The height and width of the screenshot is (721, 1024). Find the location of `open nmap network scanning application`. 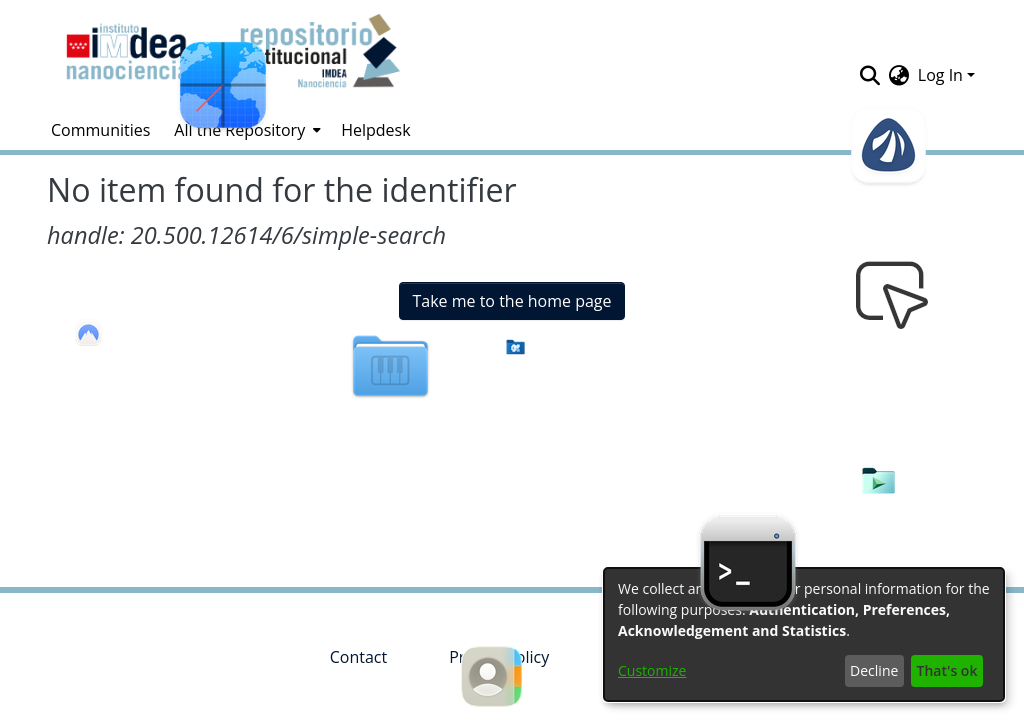

open nmap network scanning application is located at coordinates (223, 85).